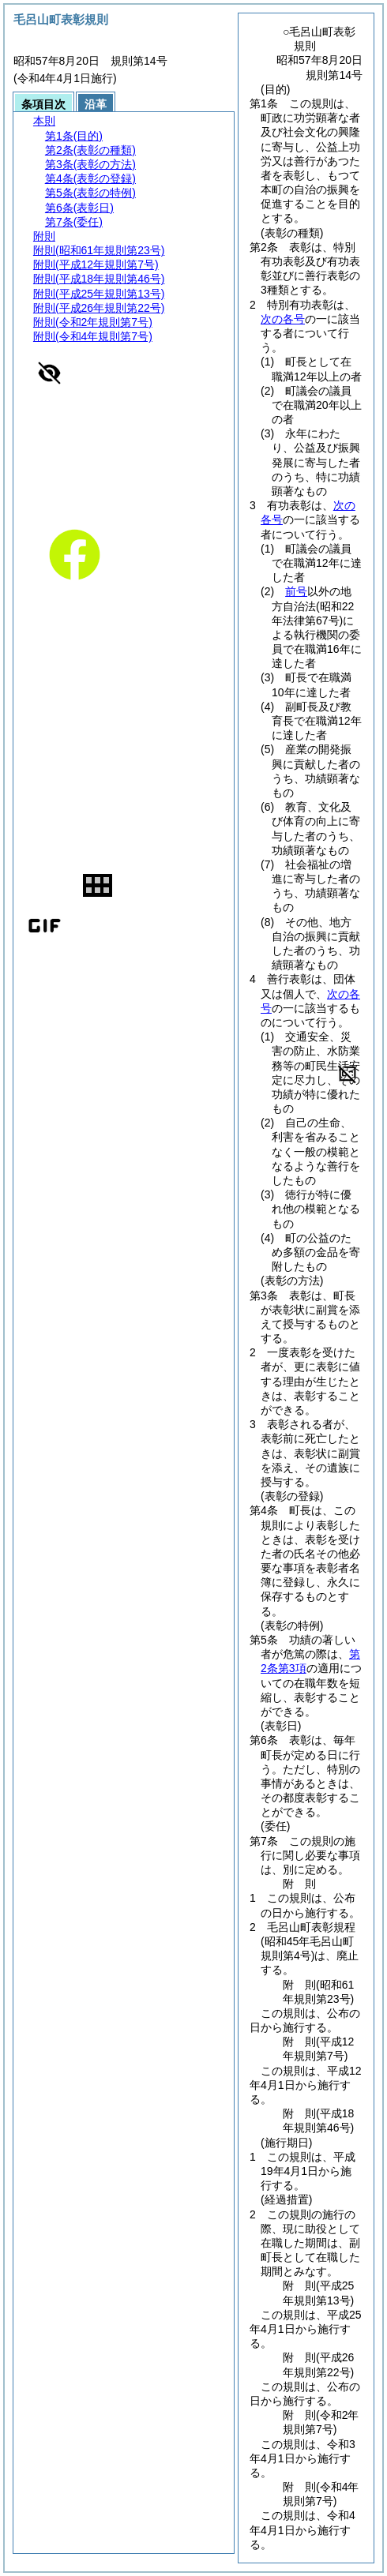 This screenshot has height=2576, width=387. Describe the element at coordinates (74, 554) in the screenshot. I see `open Facebook app` at that location.